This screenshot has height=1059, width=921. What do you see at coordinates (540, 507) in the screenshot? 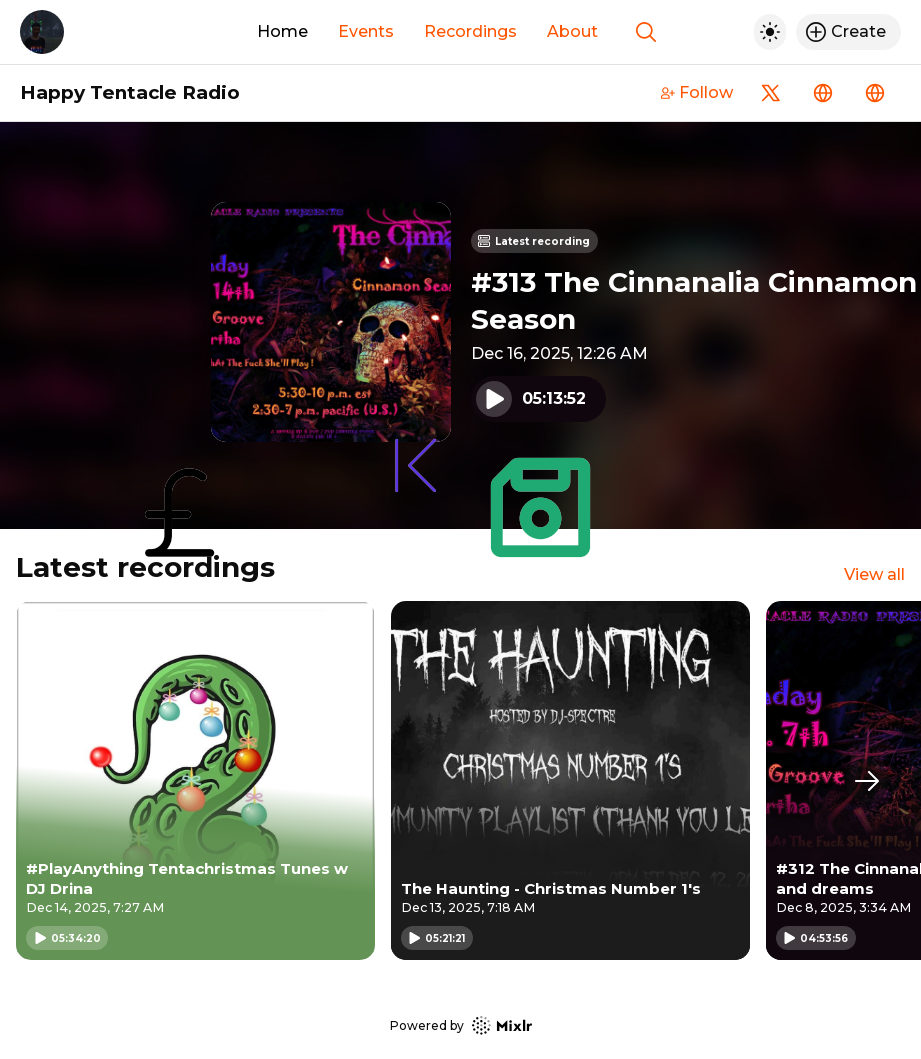
I see `save current file or document` at bounding box center [540, 507].